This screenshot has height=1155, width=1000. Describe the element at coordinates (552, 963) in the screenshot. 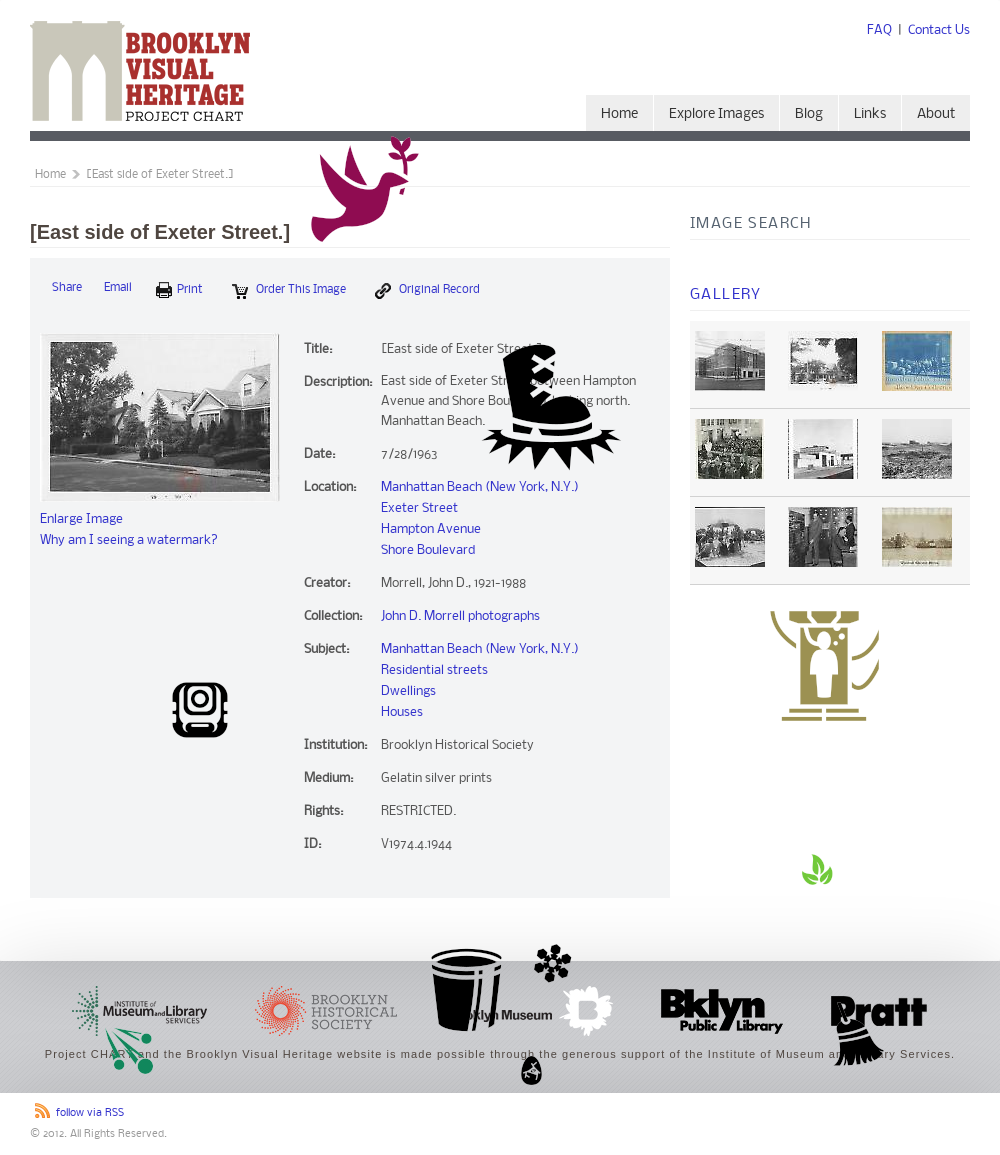

I see `activate cooling or air conditioning mode` at that location.